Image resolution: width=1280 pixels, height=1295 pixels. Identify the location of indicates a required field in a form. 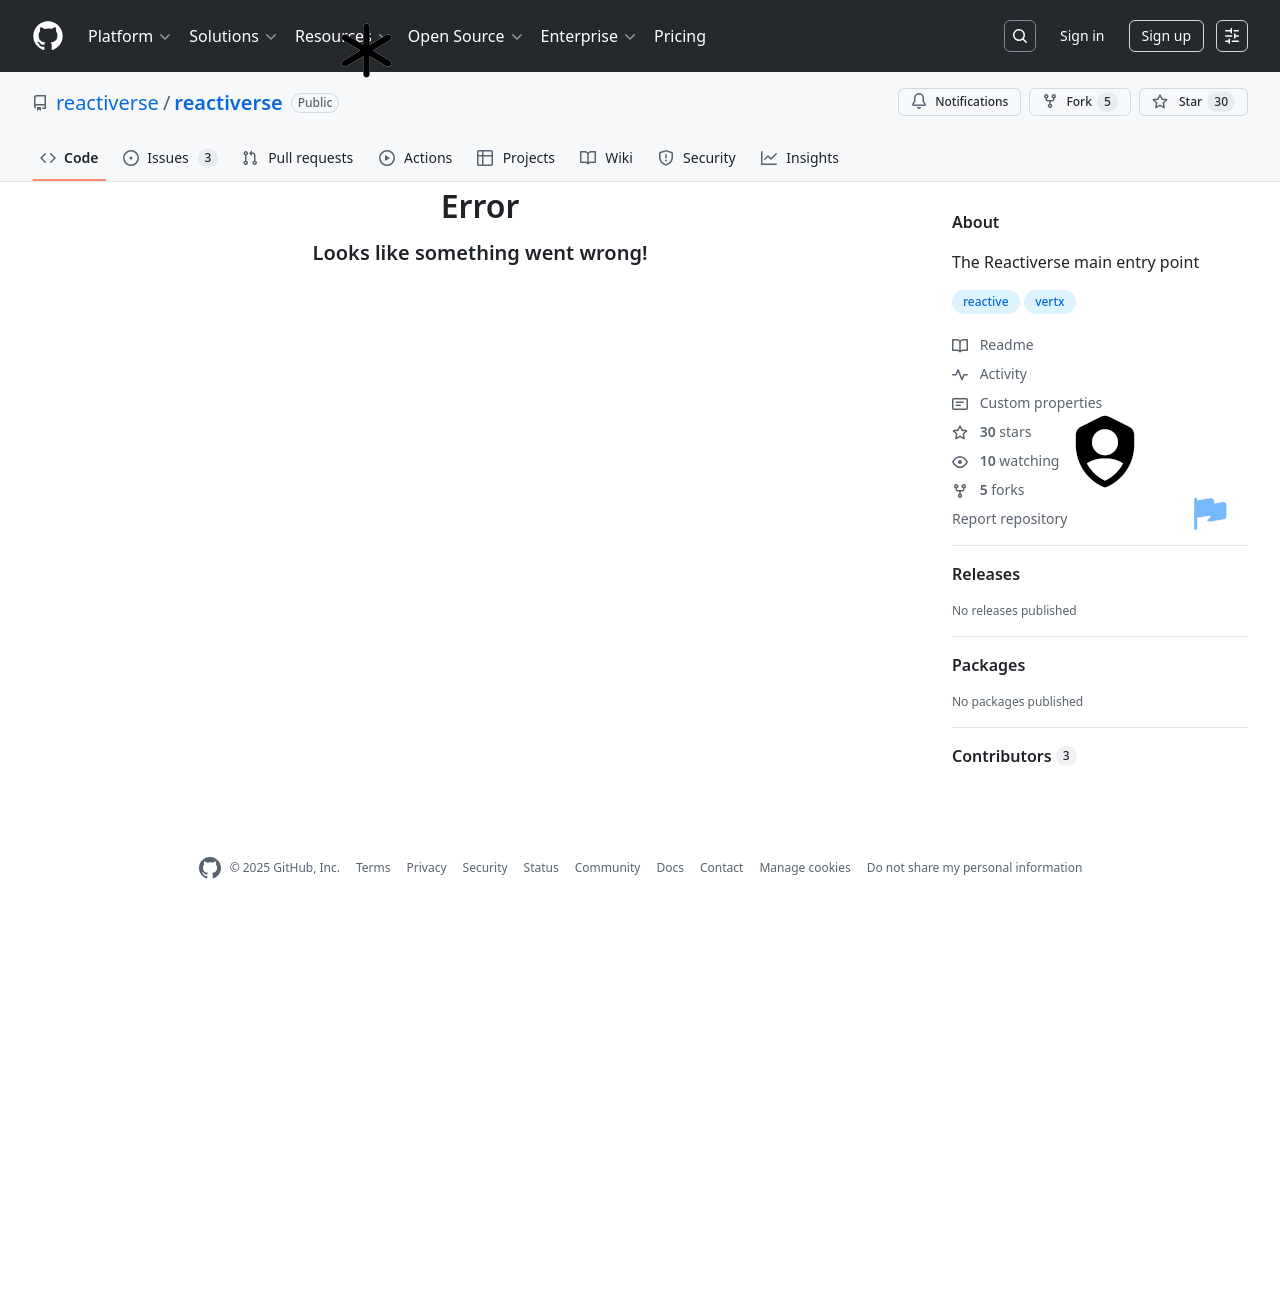
(366, 50).